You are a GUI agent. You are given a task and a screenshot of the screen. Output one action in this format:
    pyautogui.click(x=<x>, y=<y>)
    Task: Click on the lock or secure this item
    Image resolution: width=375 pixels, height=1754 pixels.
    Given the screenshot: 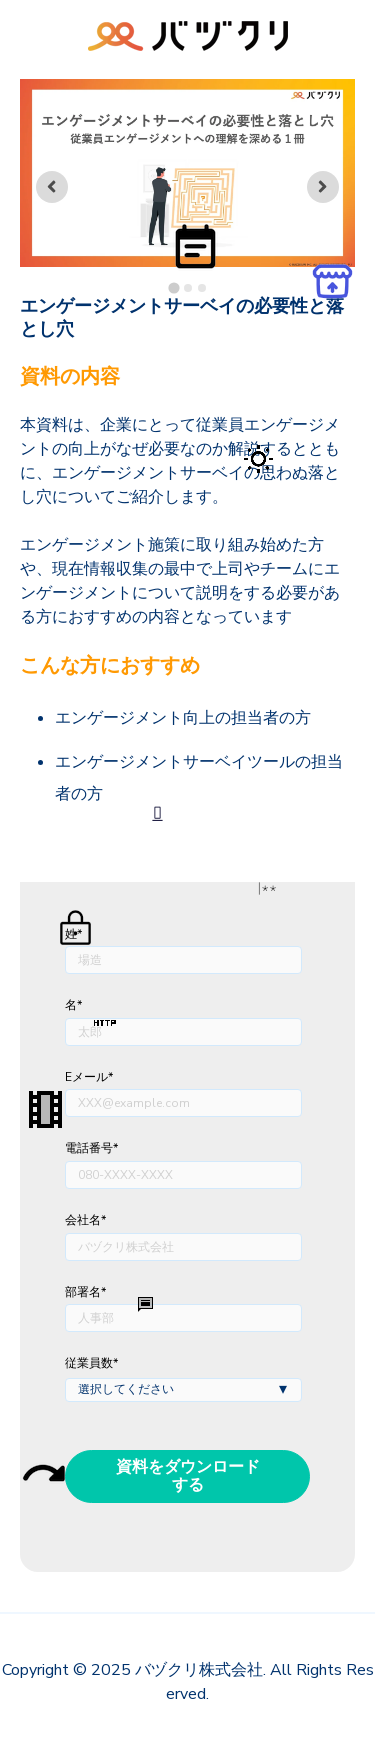 What is the action you would take?
    pyautogui.click(x=75, y=929)
    